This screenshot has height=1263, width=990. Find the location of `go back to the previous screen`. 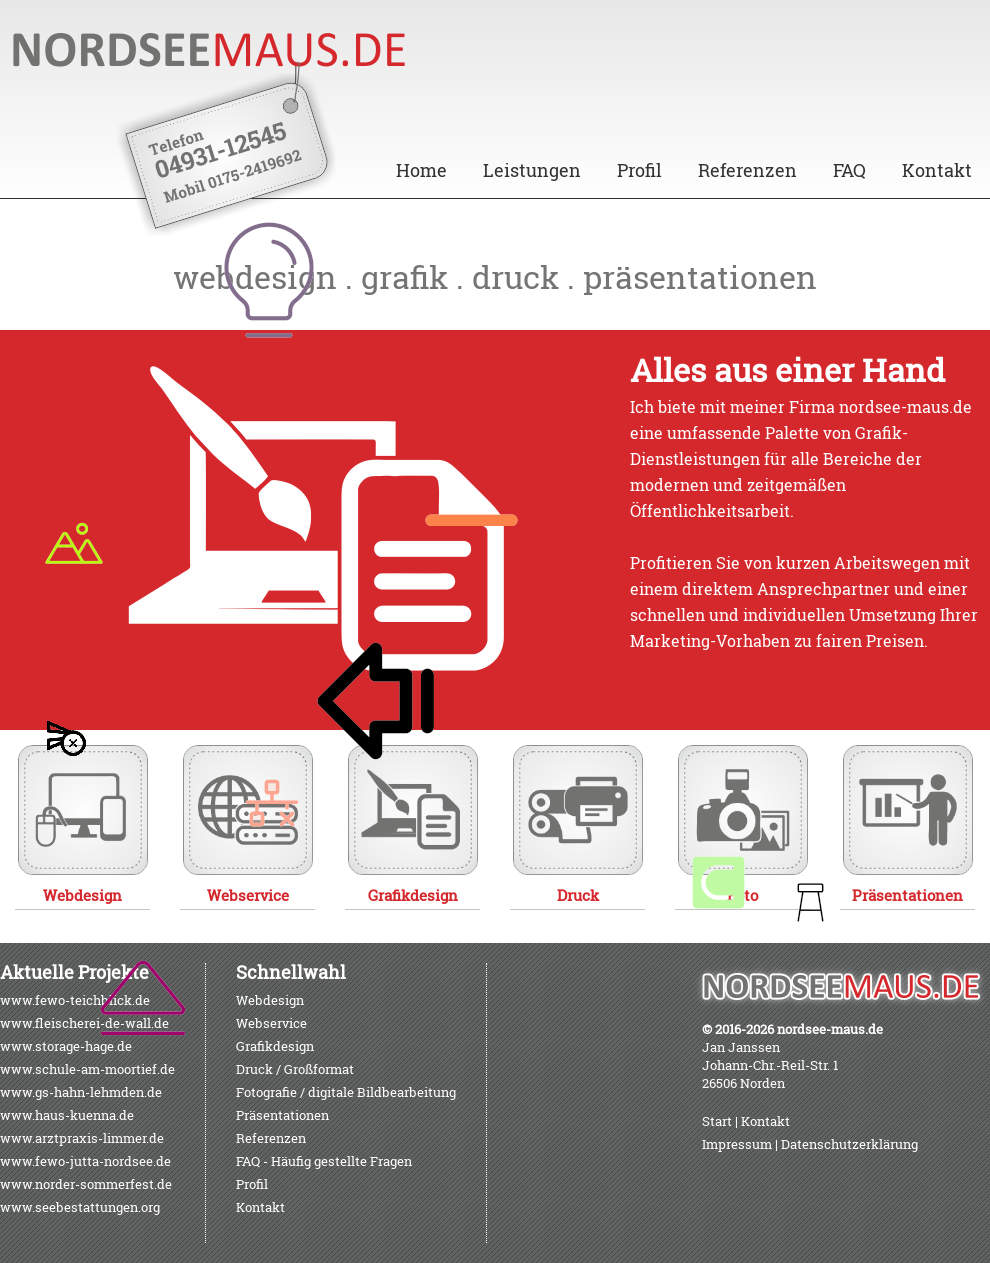

go back to the previous screen is located at coordinates (380, 701).